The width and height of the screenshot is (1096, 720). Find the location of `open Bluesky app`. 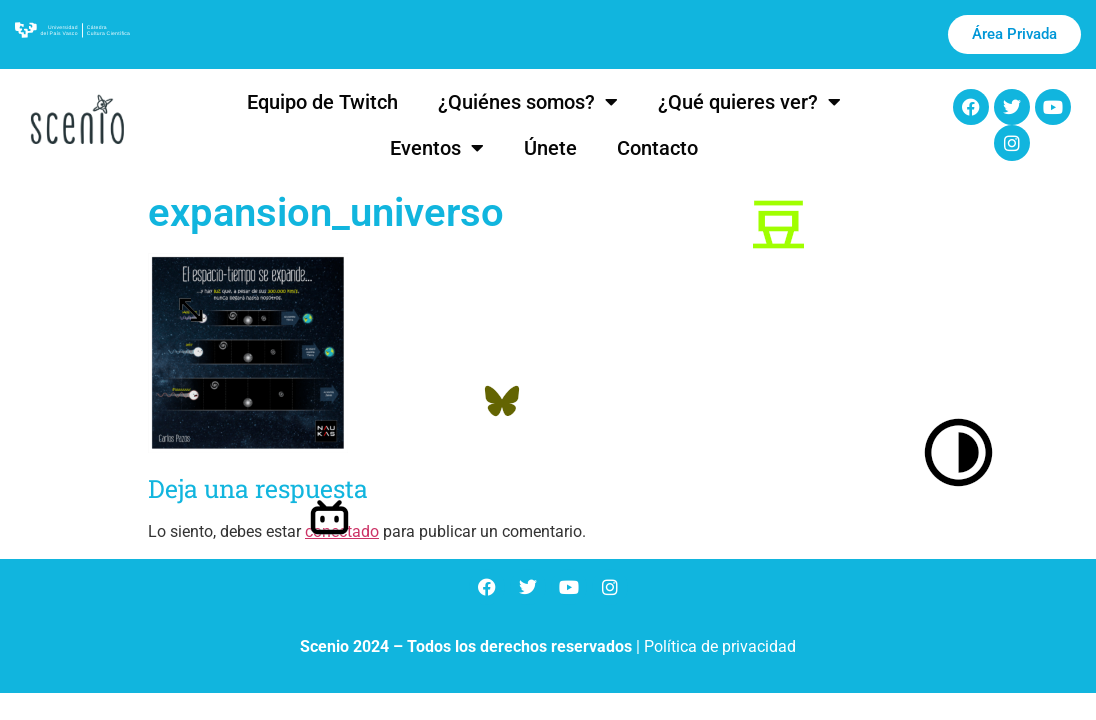

open Bluesky app is located at coordinates (502, 401).